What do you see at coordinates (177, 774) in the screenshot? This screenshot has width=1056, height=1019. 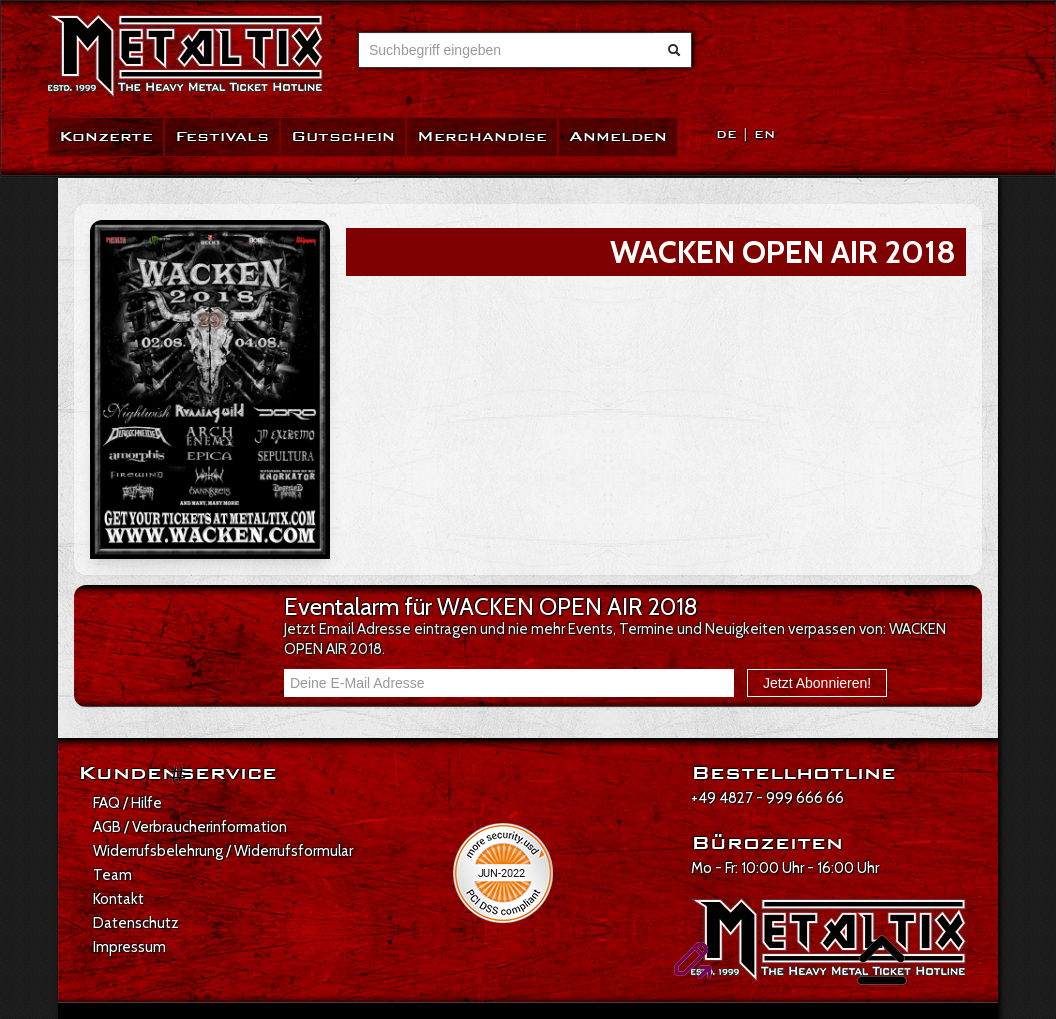 I see `view or browse hashtags` at bounding box center [177, 774].